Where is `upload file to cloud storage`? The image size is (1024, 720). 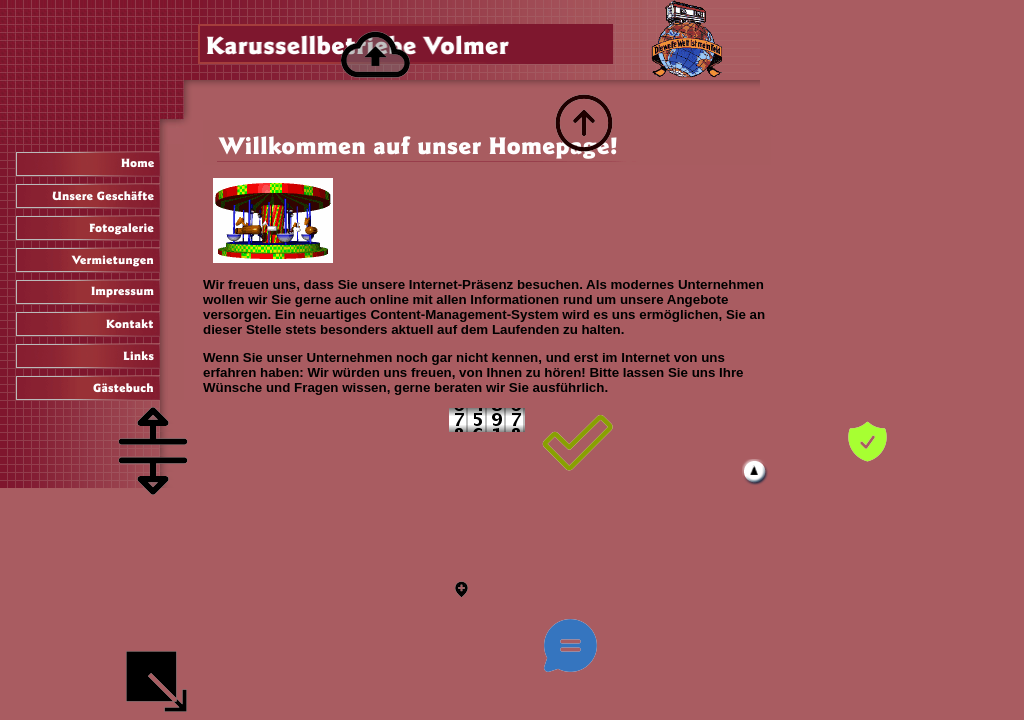 upload file to cloud storage is located at coordinates (375, 54).